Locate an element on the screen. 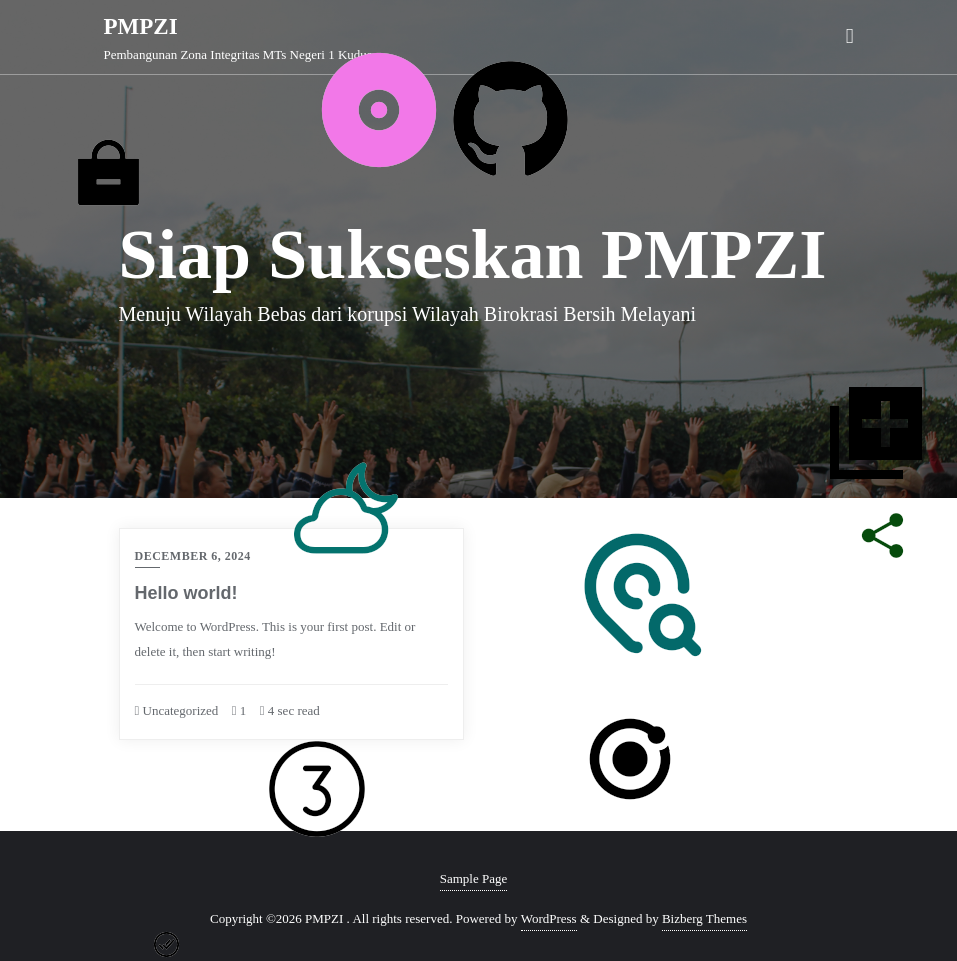 This screenshot has width=957, height=961. step 3 in a multi-step process is located at coordinates (317, 789).